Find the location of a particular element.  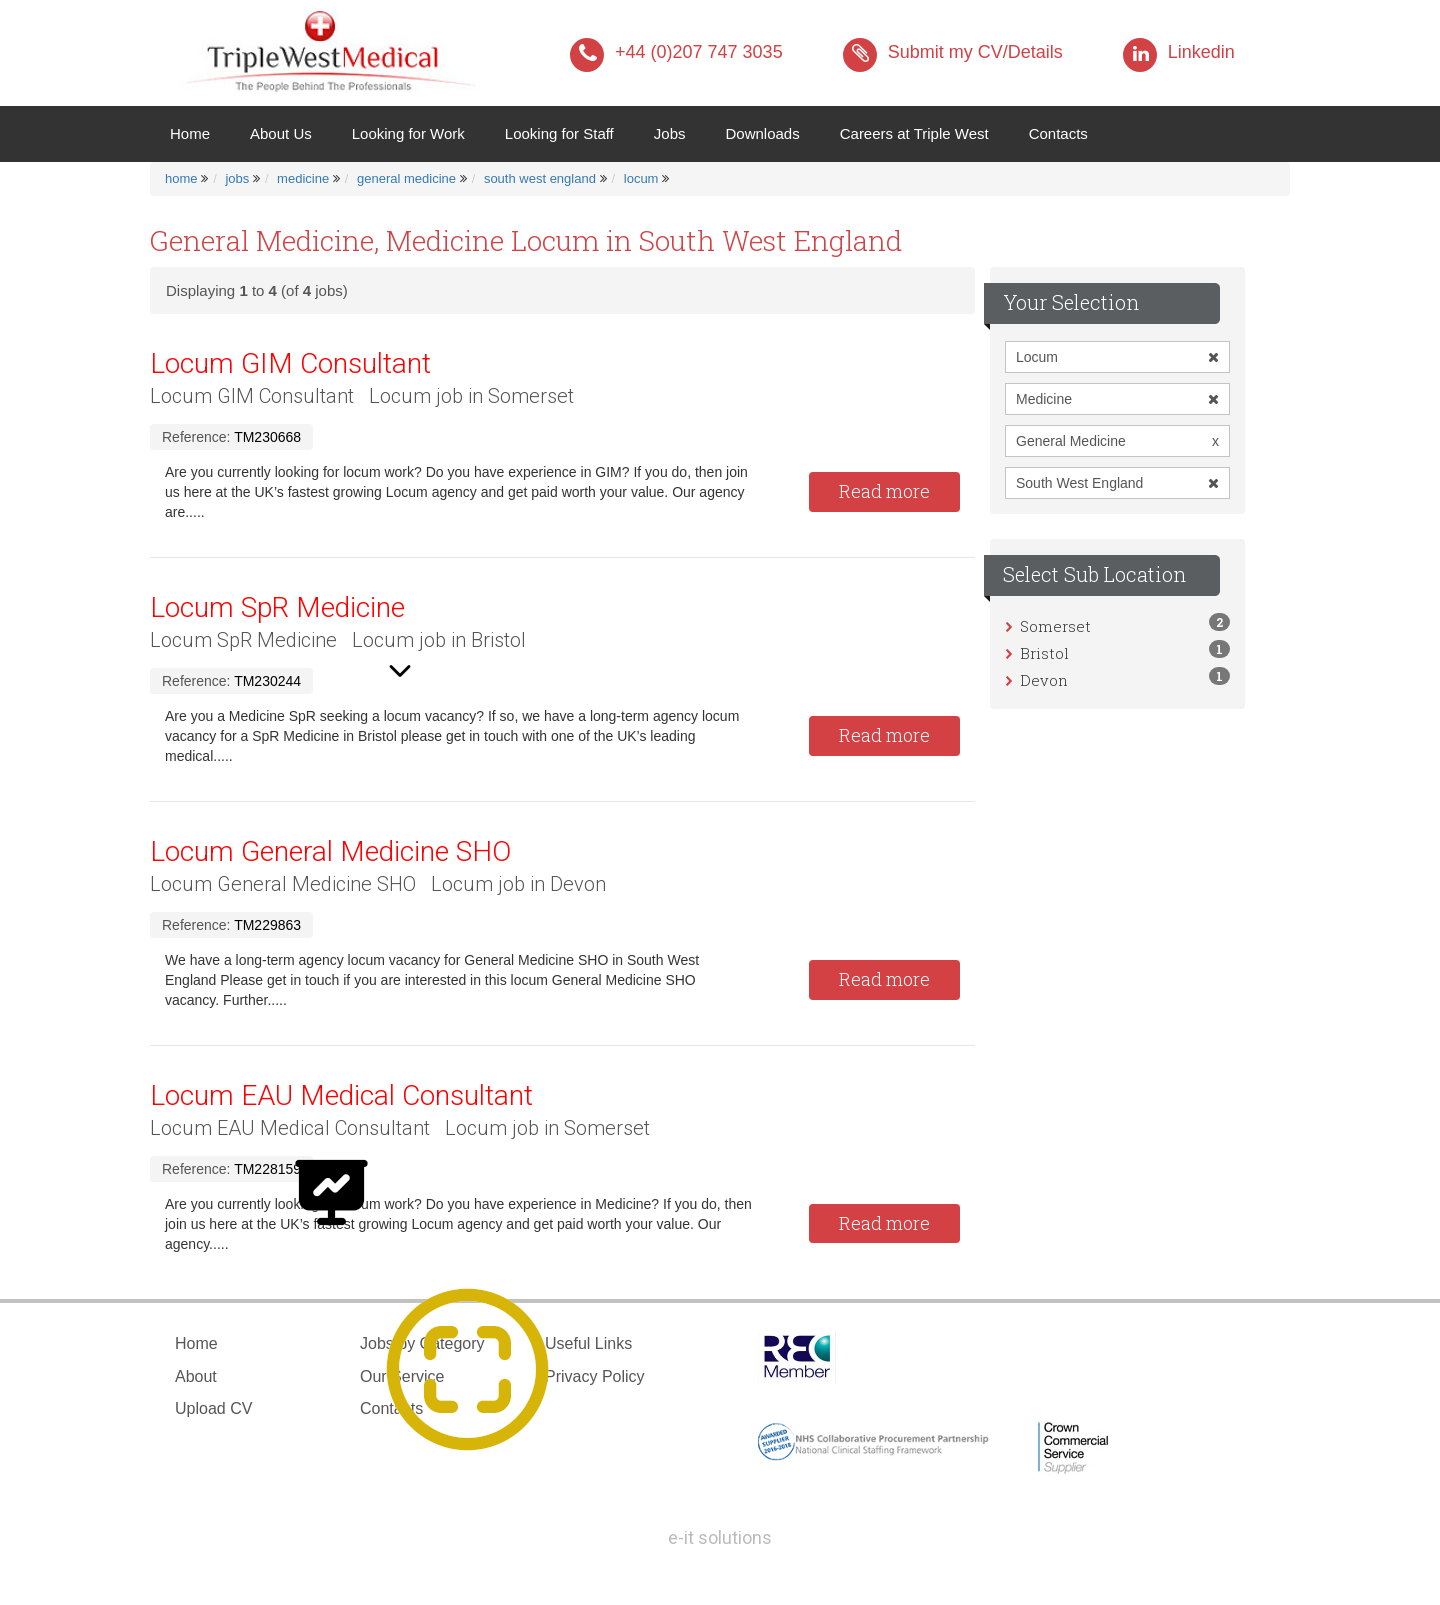

start a presentation or slideshow is located at coordinates (331, 1192).